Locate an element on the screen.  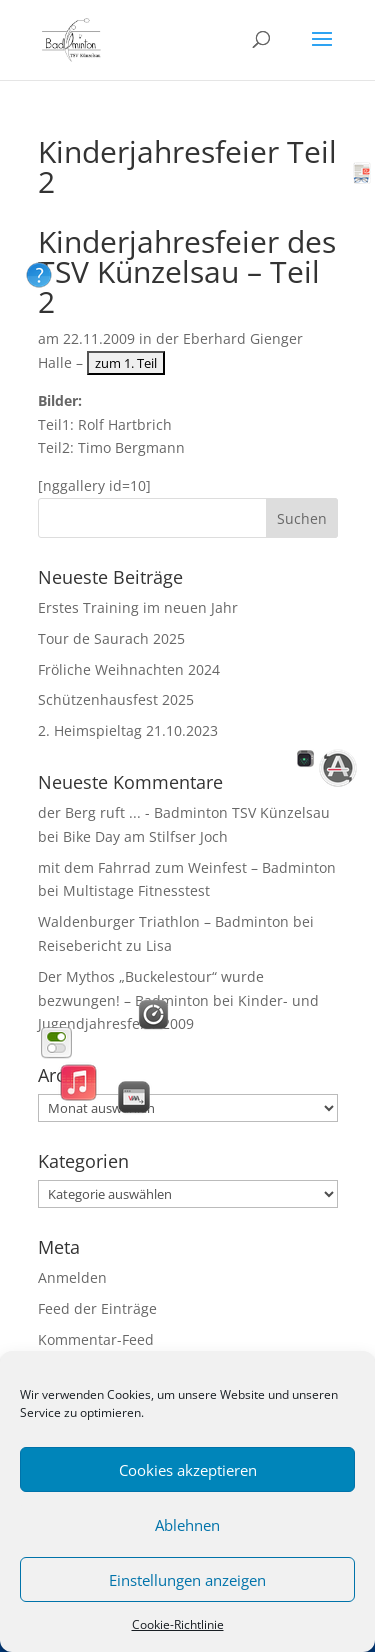
open Echo app is located at coordinates (305, 758).